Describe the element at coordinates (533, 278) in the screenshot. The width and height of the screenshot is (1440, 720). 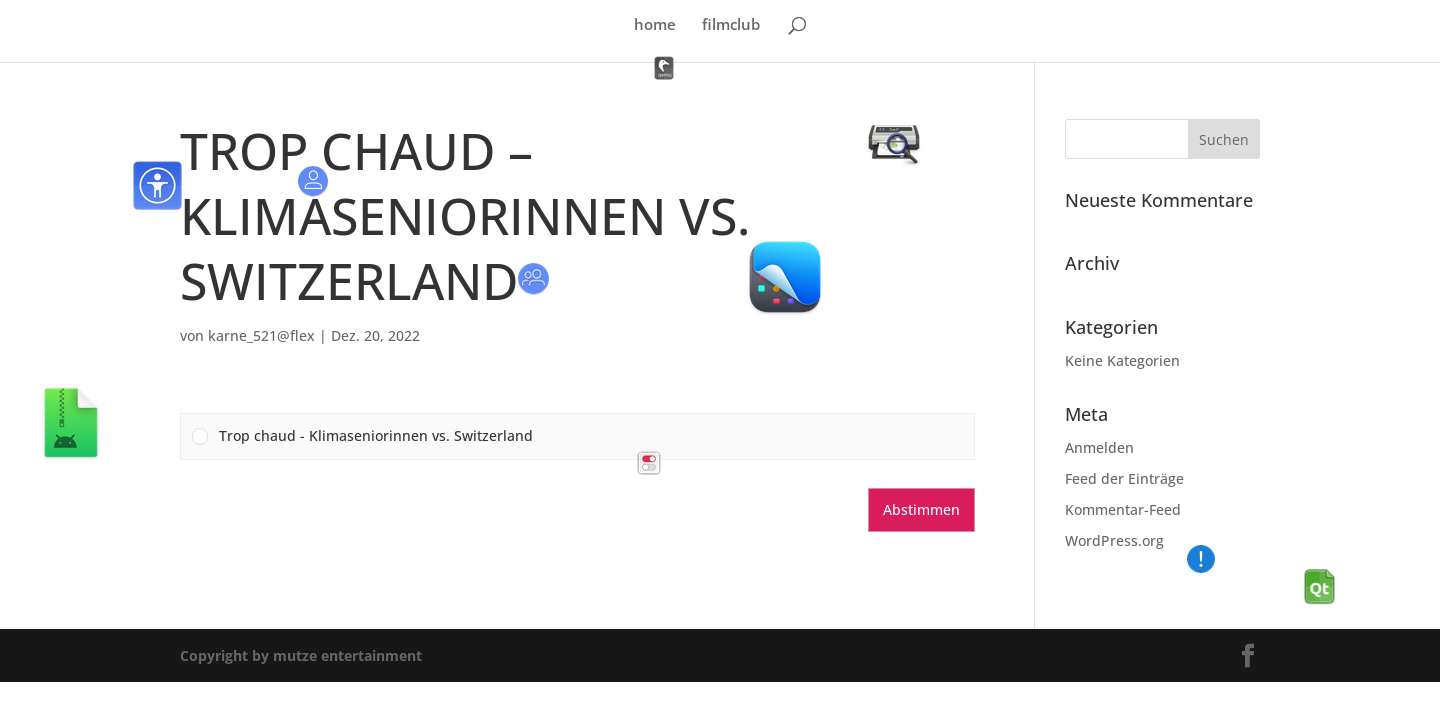
I see `manage user accounts and groups` at that location.